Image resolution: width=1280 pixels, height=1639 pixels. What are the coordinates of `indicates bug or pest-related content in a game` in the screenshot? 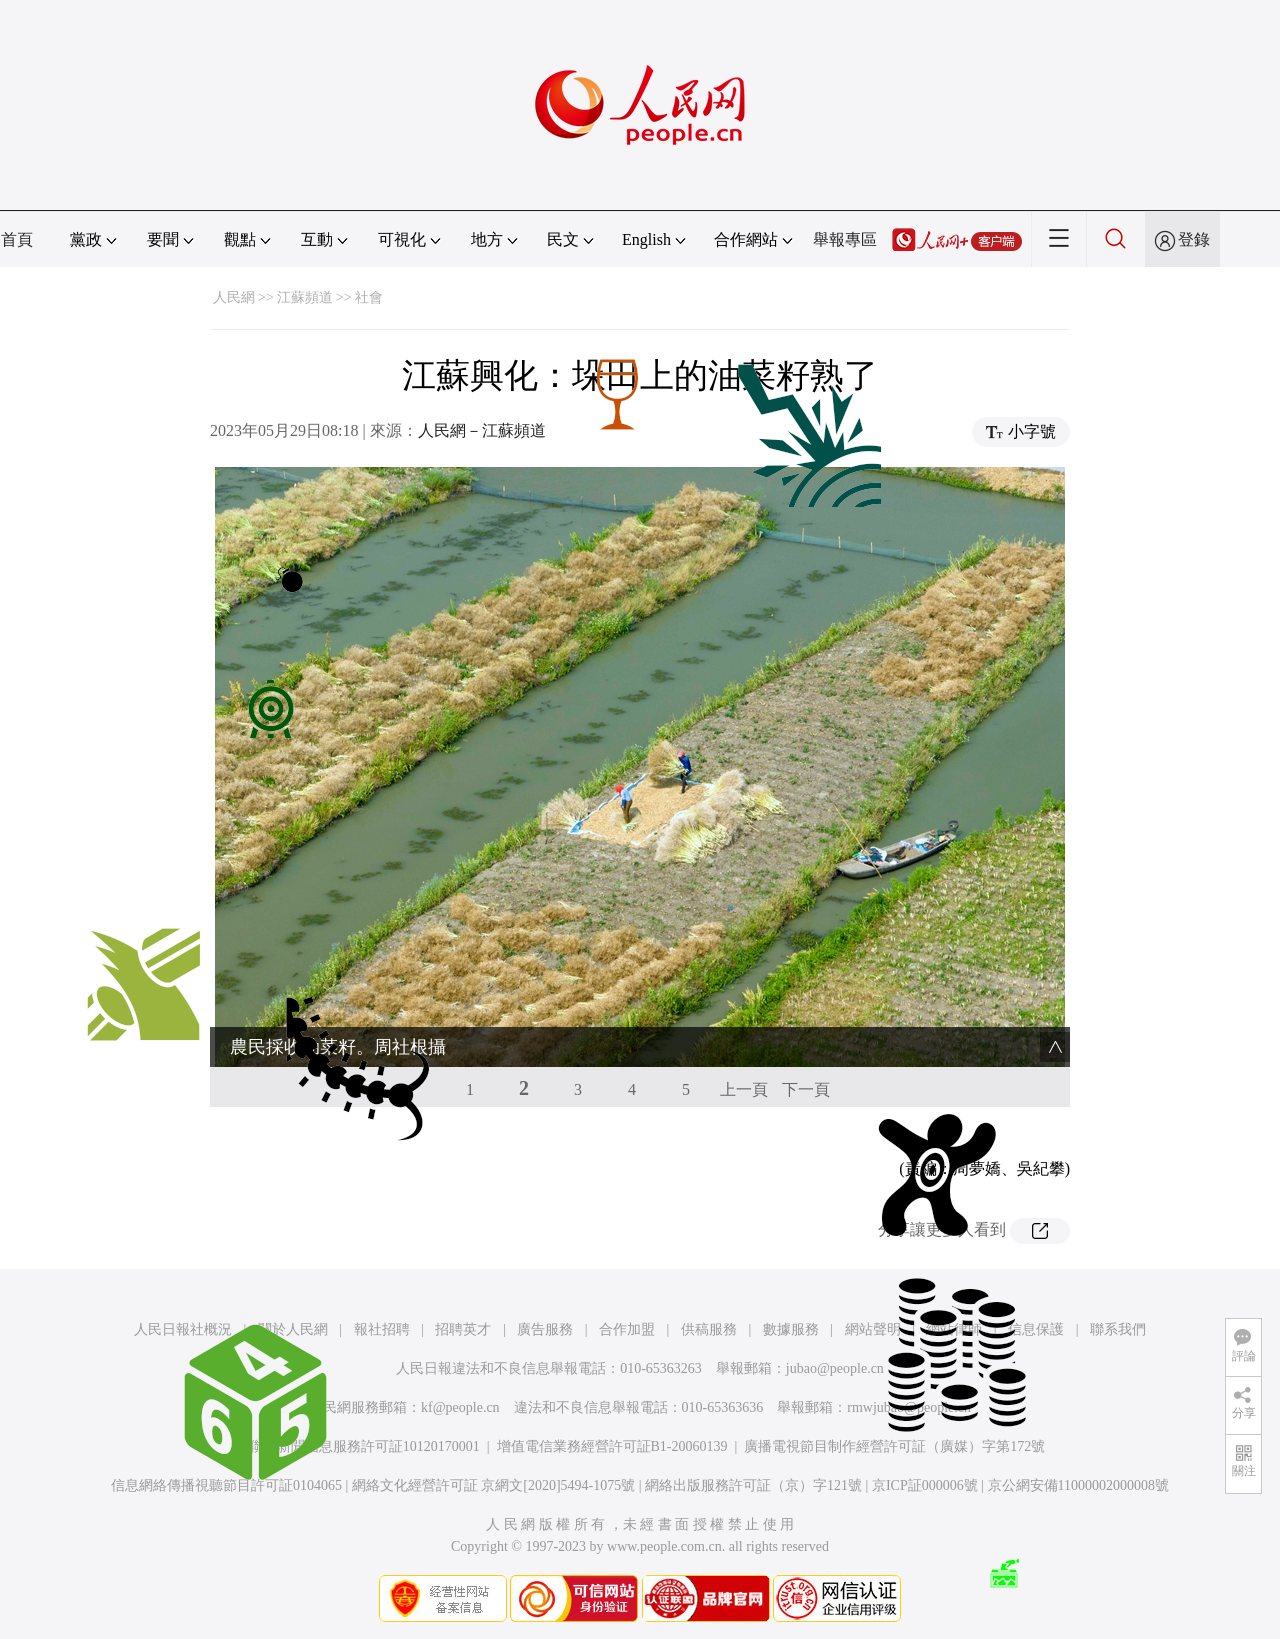 It's located at (358, 1069).